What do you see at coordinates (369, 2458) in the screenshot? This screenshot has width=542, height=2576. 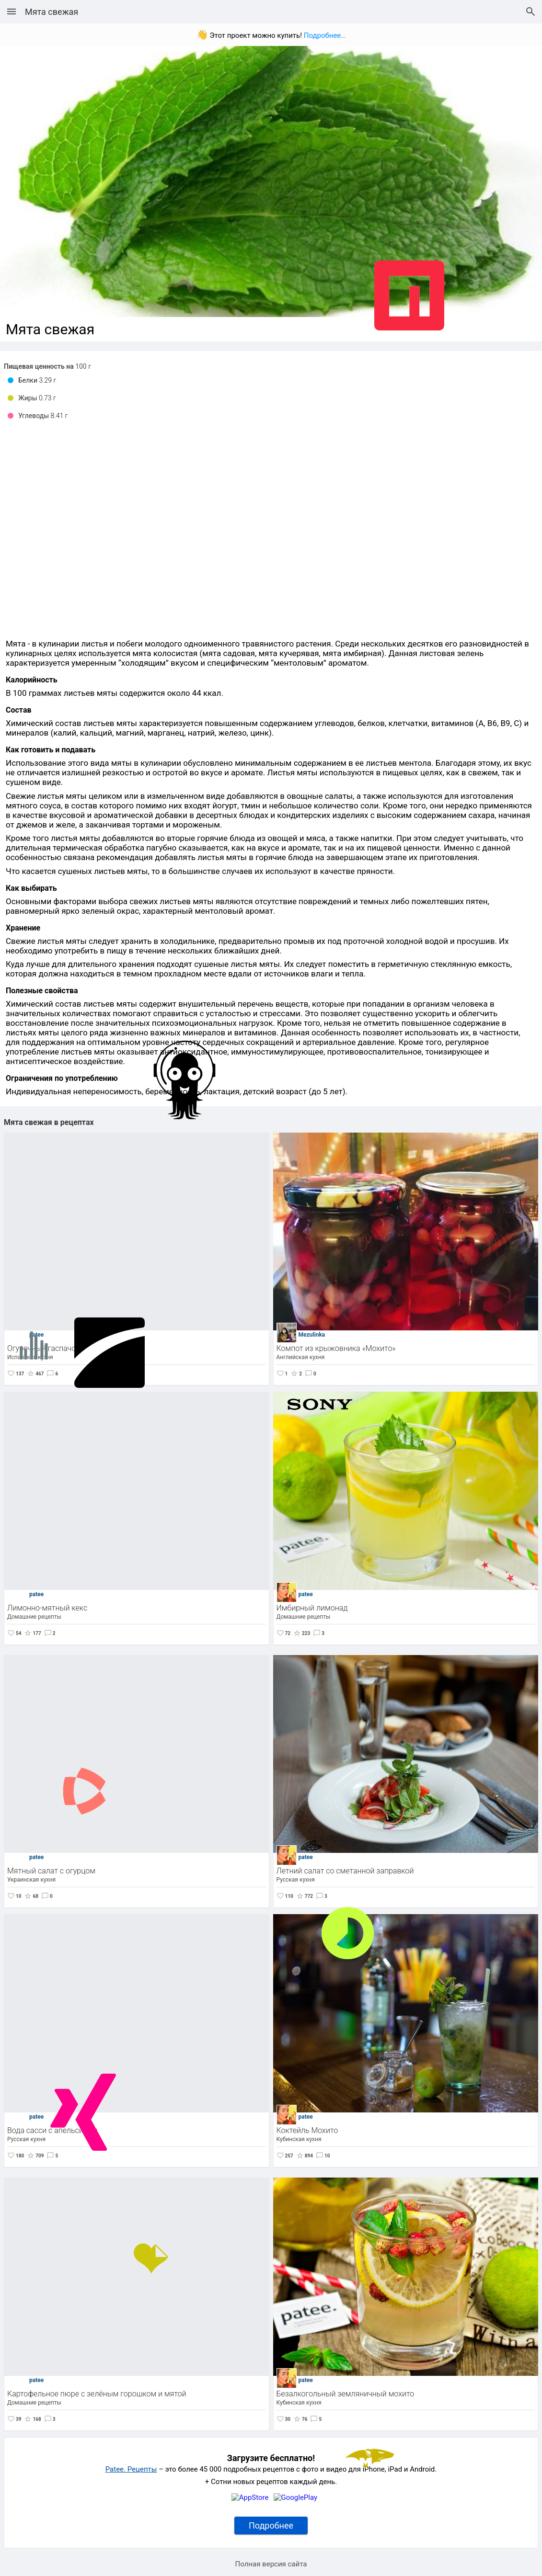 I see `mongoose database ODM logo` at bounding box center [369, 2458].